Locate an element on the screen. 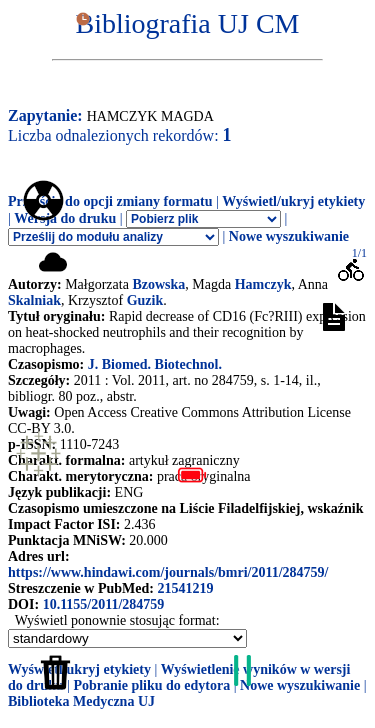 The width and height of the screenshot is (375, 728). open Tableau application is located at coordinates (38, 453).